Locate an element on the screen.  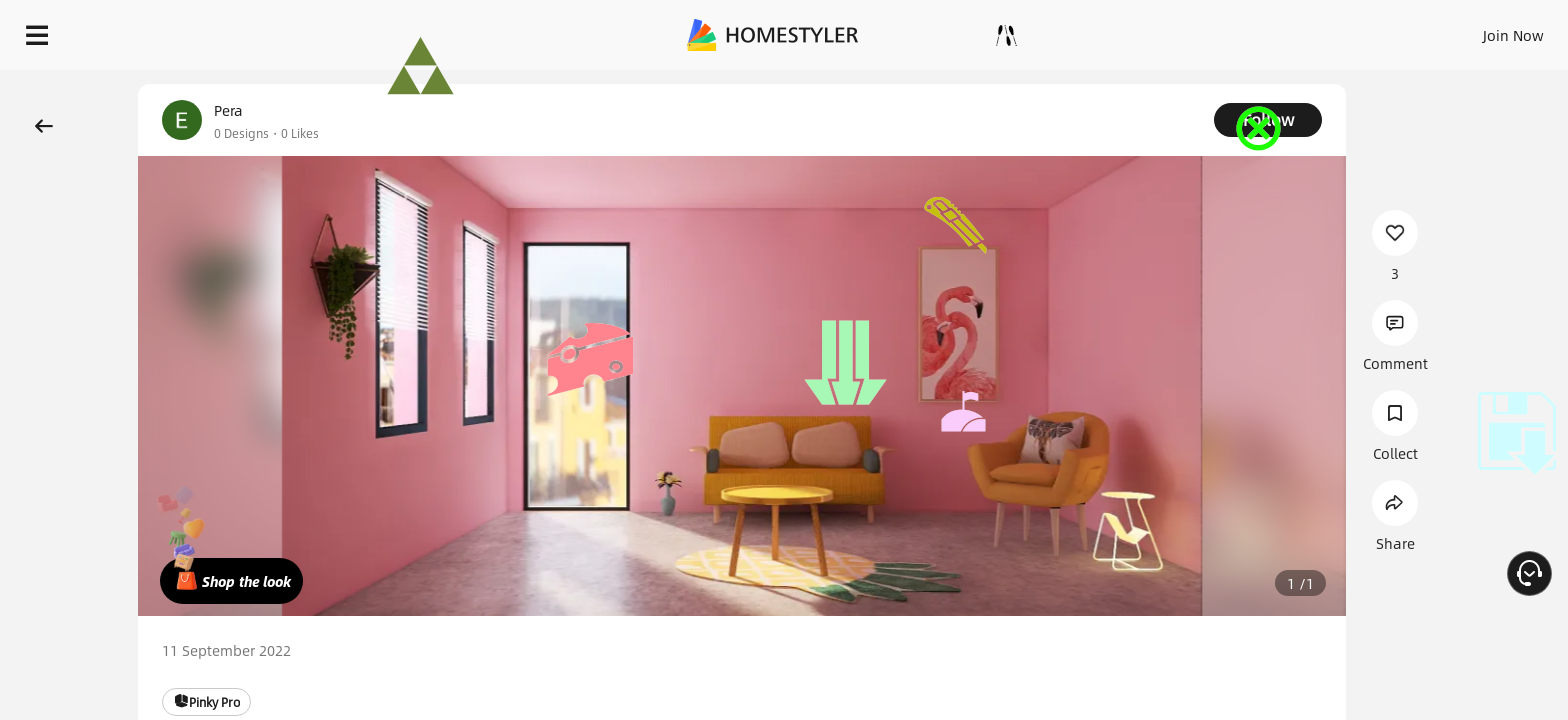
cheese or dairy food item in a game inventory is located at coordinates (590, 361).